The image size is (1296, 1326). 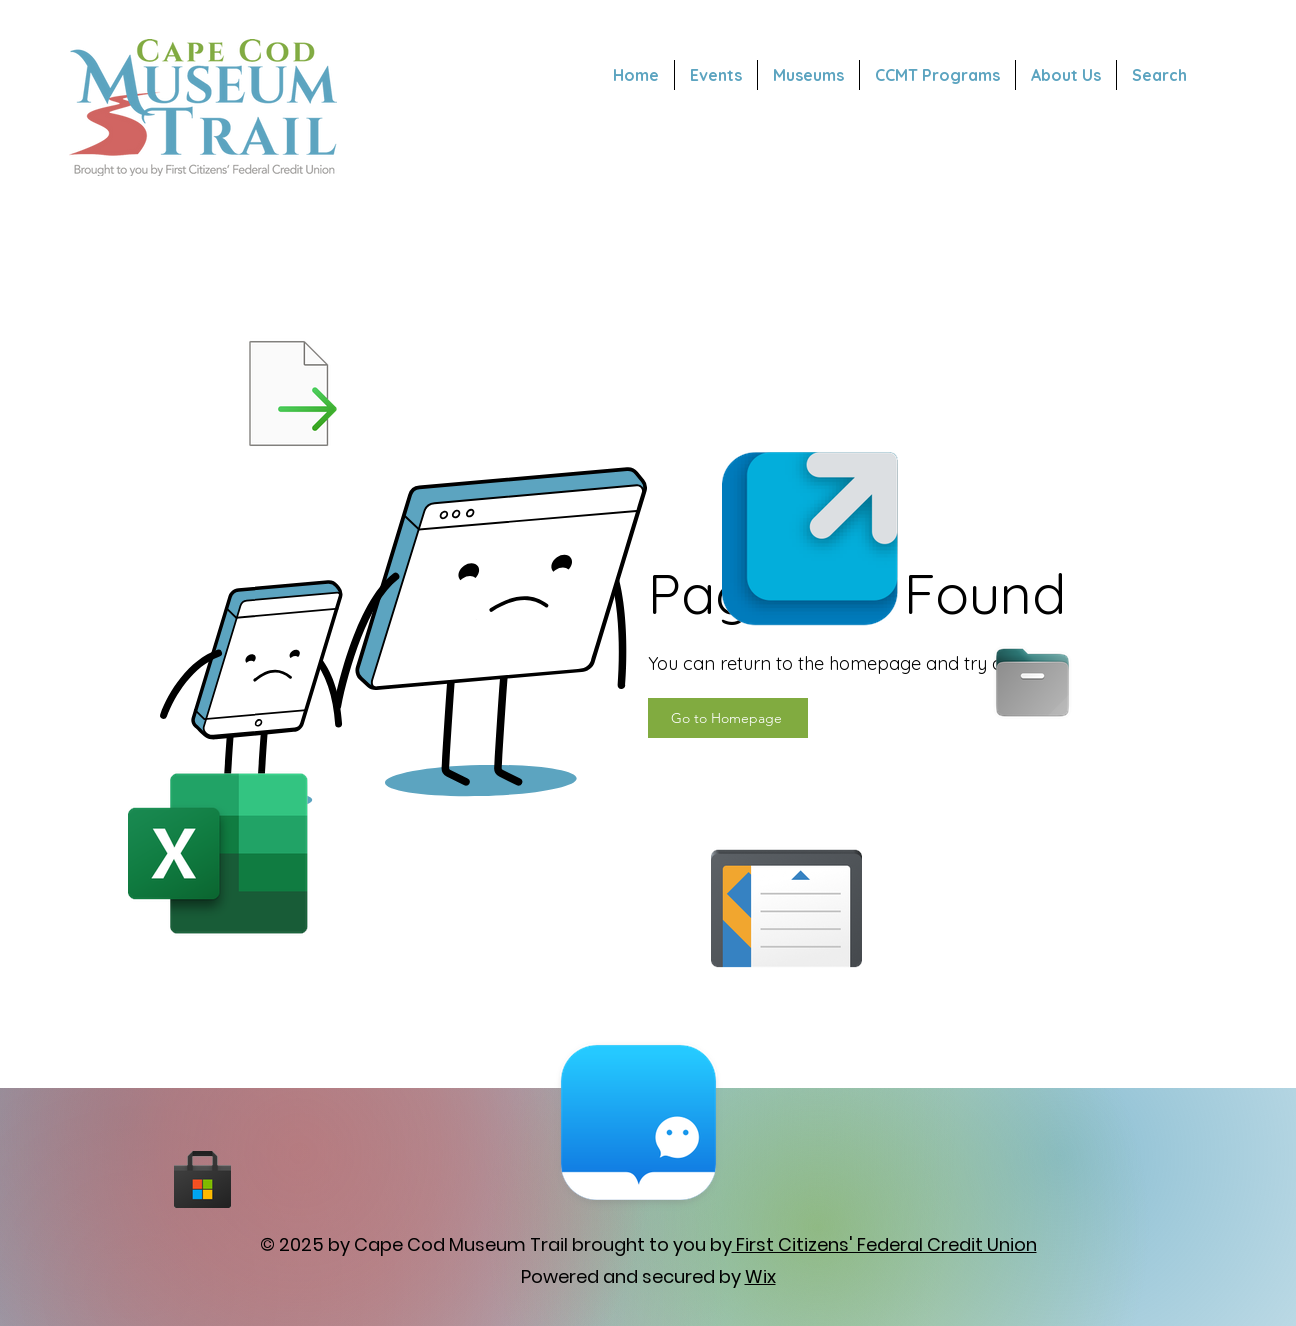 I want to click on open accessories or utility apps, so click(x=810, y=538).